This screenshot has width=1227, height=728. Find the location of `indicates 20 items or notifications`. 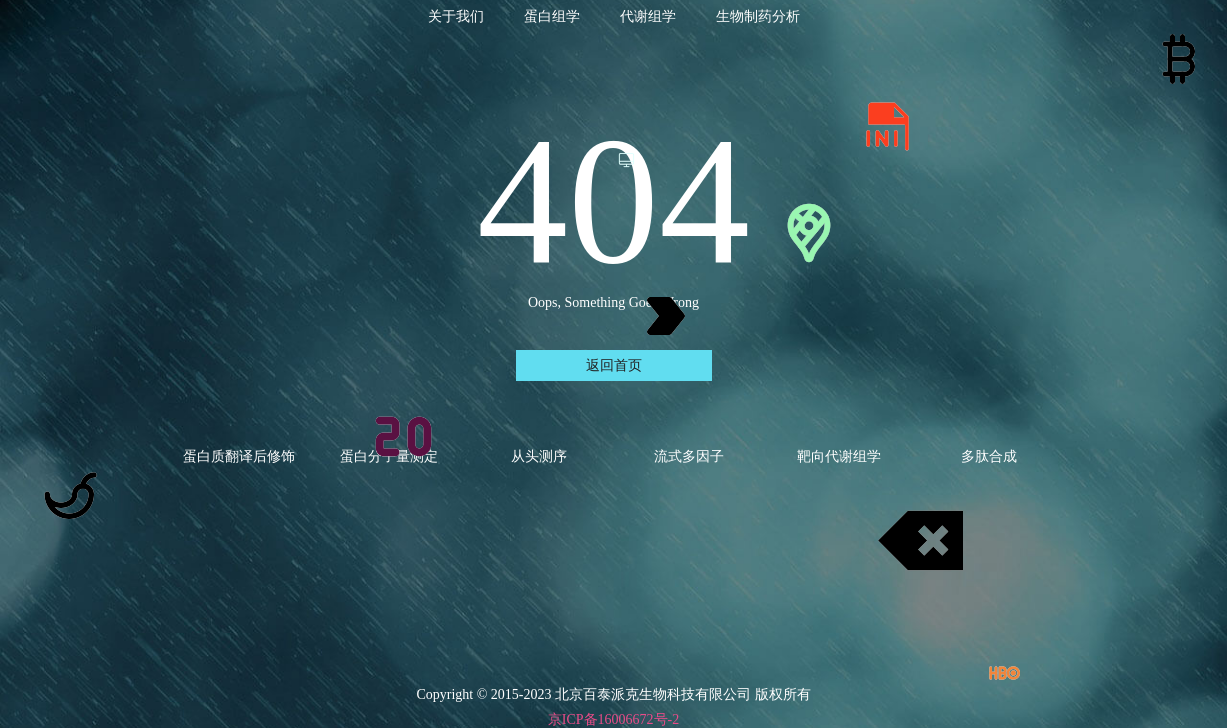

indicates 20 items or notifications is located at coordinates (403, 436).